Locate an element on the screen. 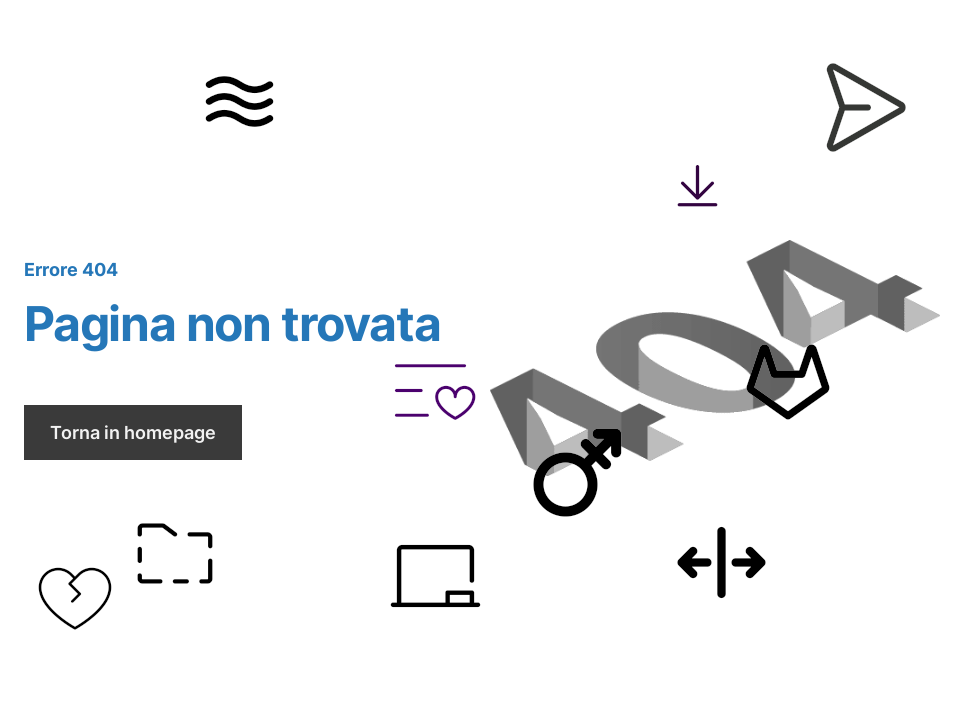  expand content horizontally is located at coordinates (721, 562).